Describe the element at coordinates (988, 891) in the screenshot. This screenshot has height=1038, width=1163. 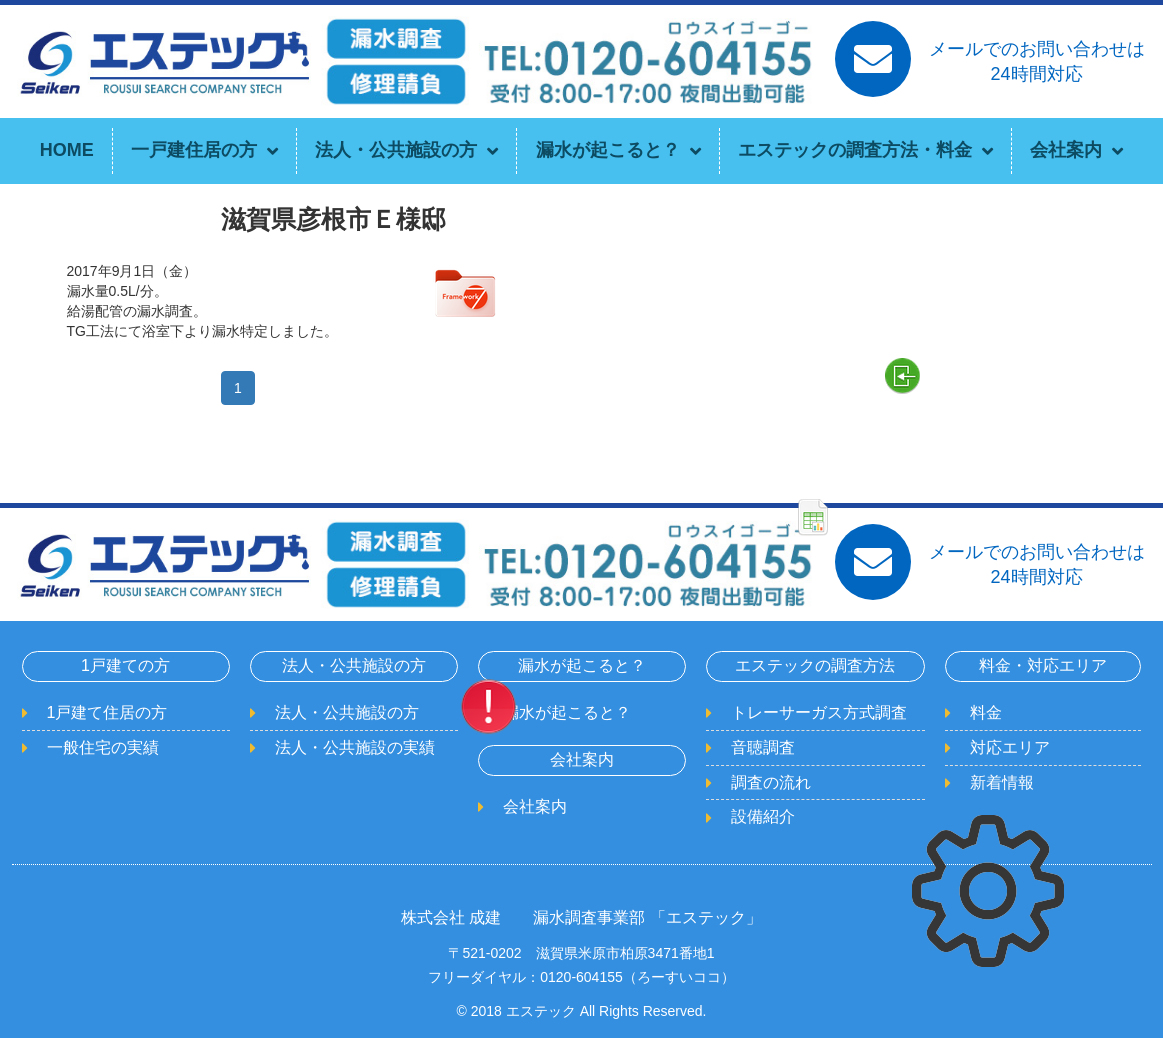
I see `access application settings or preferences` at that location.